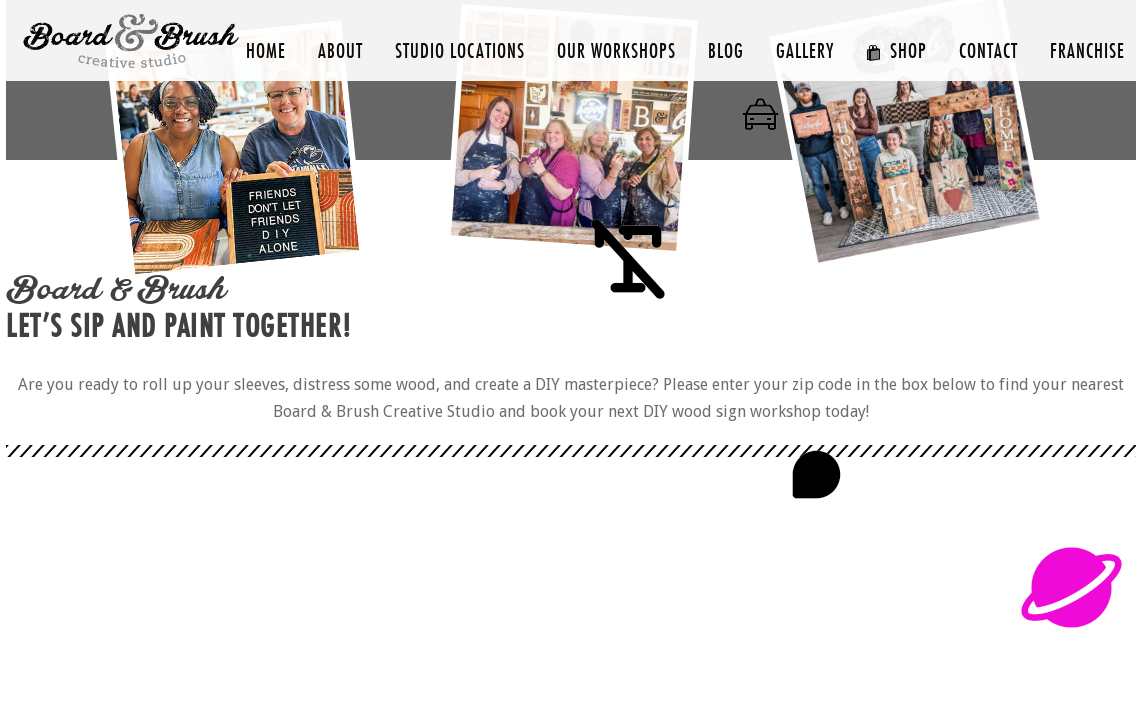 The height and width of the screenshot is (720, 1142). I want to click on explore global or worldwide content, so click(1071, 587).